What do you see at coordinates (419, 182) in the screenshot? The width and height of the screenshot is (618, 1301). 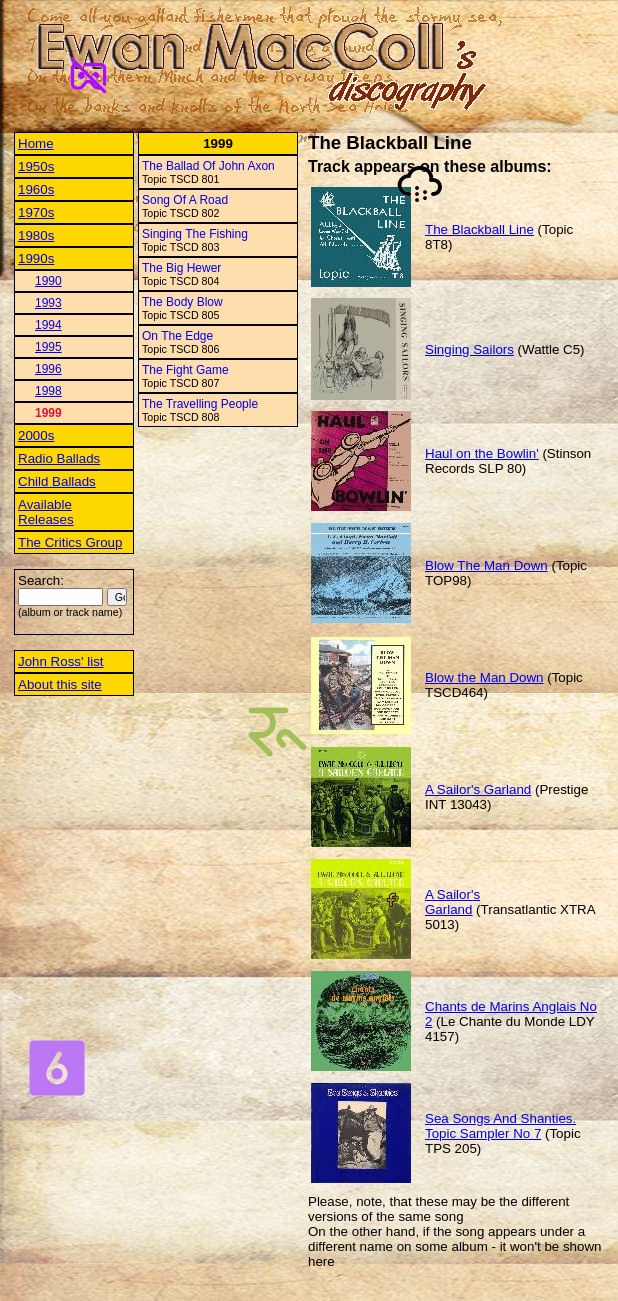 I see `indicates snowy weather conditions` at bounding box center [419, 182].